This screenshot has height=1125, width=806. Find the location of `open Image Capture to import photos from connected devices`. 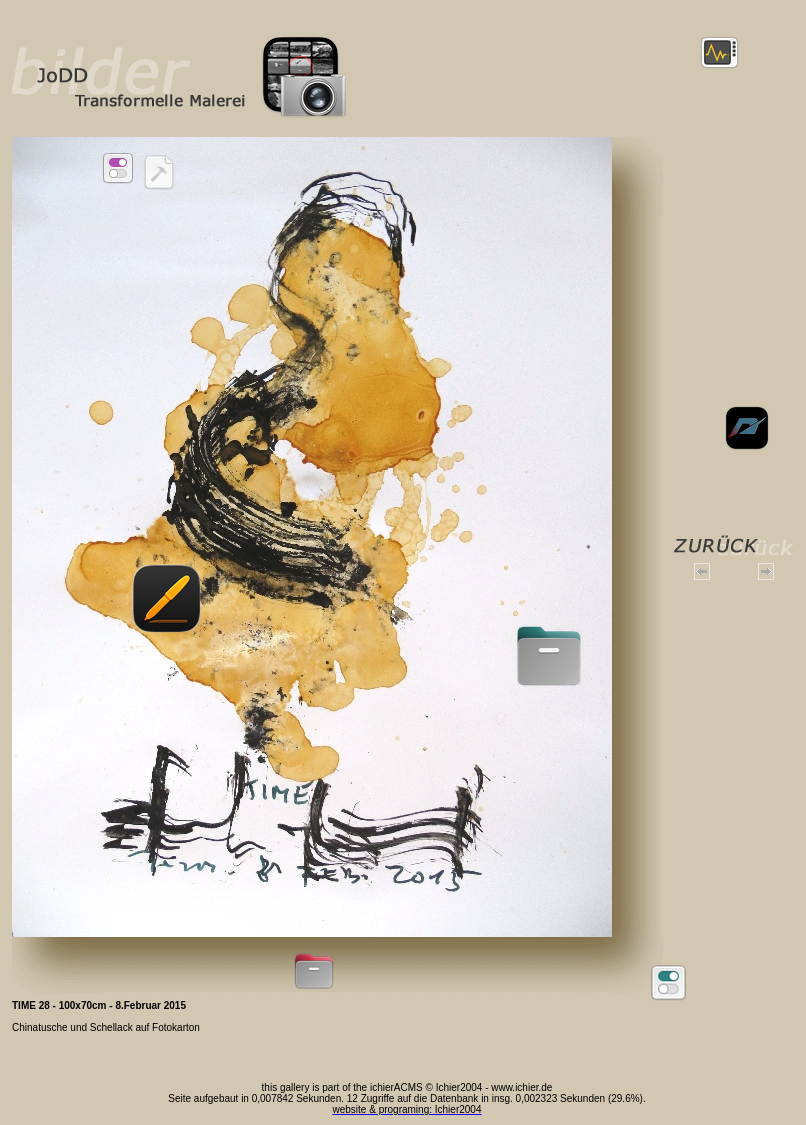

open Image Capture to import photos from connected devices is located at coordinates (300, 74).